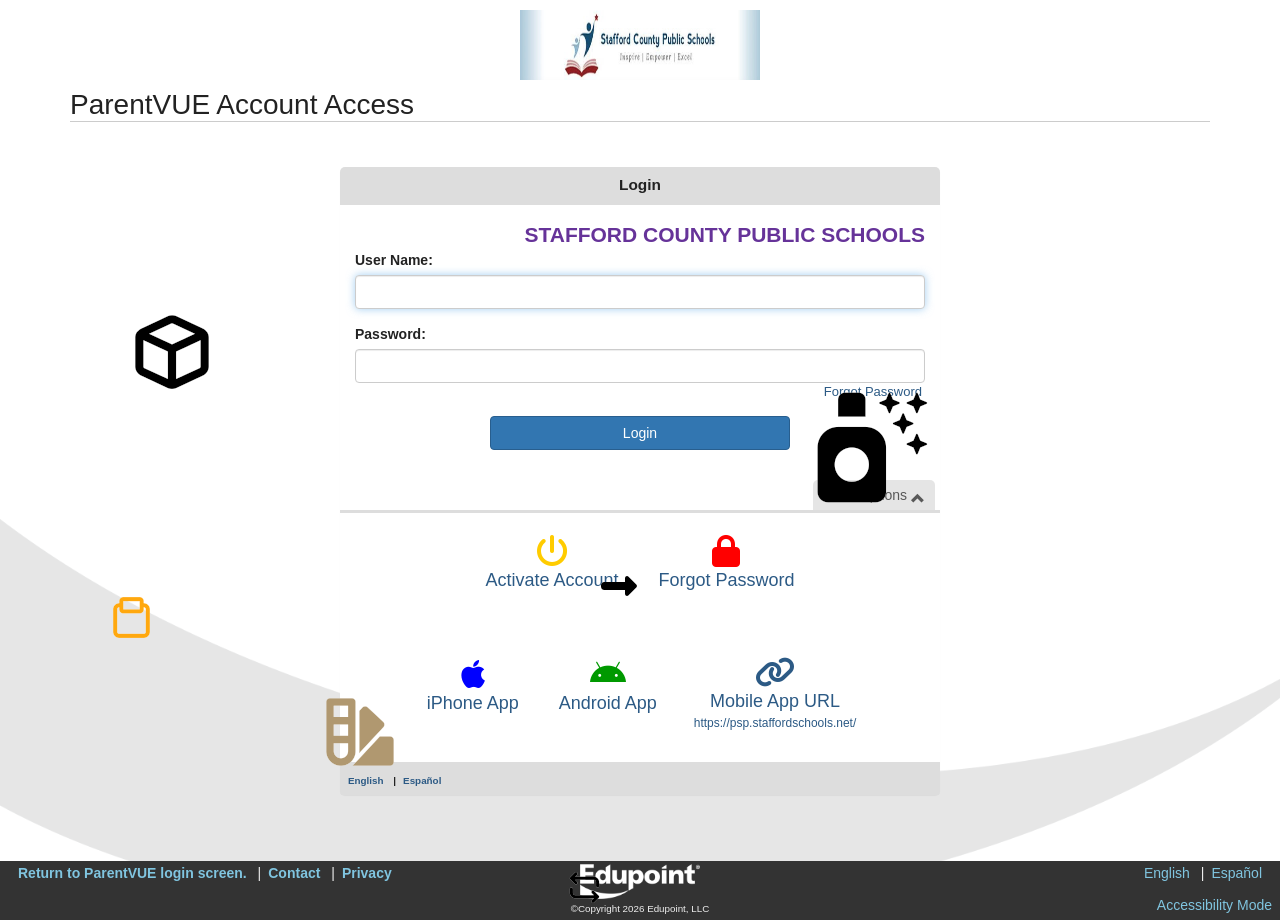 Image resolution: width=1280 pixels, height=920 pixels. What do you see at coordinates (584, 887) in the screenshot?
I see `enable repeat mode for media playback` at bounding box center [584, 887].